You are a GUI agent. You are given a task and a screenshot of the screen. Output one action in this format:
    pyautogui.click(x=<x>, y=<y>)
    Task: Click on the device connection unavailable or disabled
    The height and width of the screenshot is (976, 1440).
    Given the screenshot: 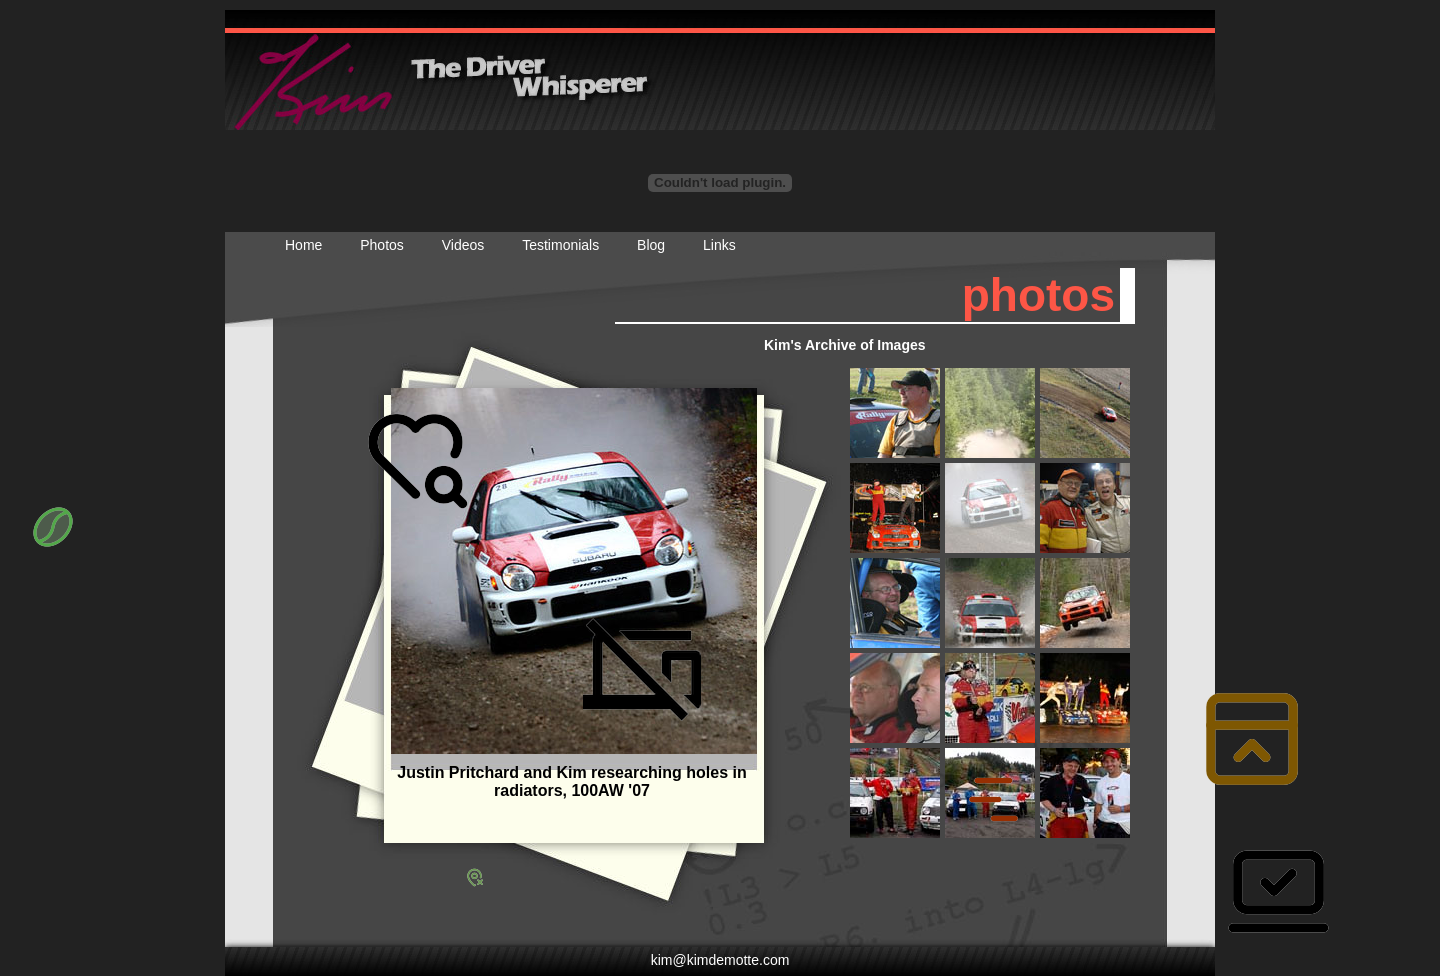 What is the action you would take?
    pyautogui.click(x=642, y=670)
    